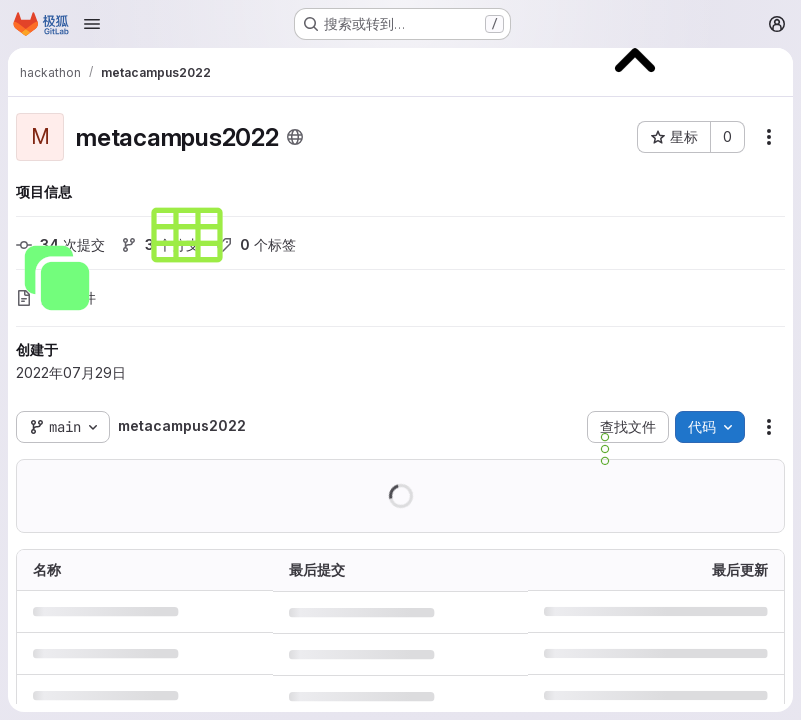 This screenshot has height=720, width=801. Describe the element at coordinates (187, 235) in the screenshot. I see `view all apps or menu options` at that location.